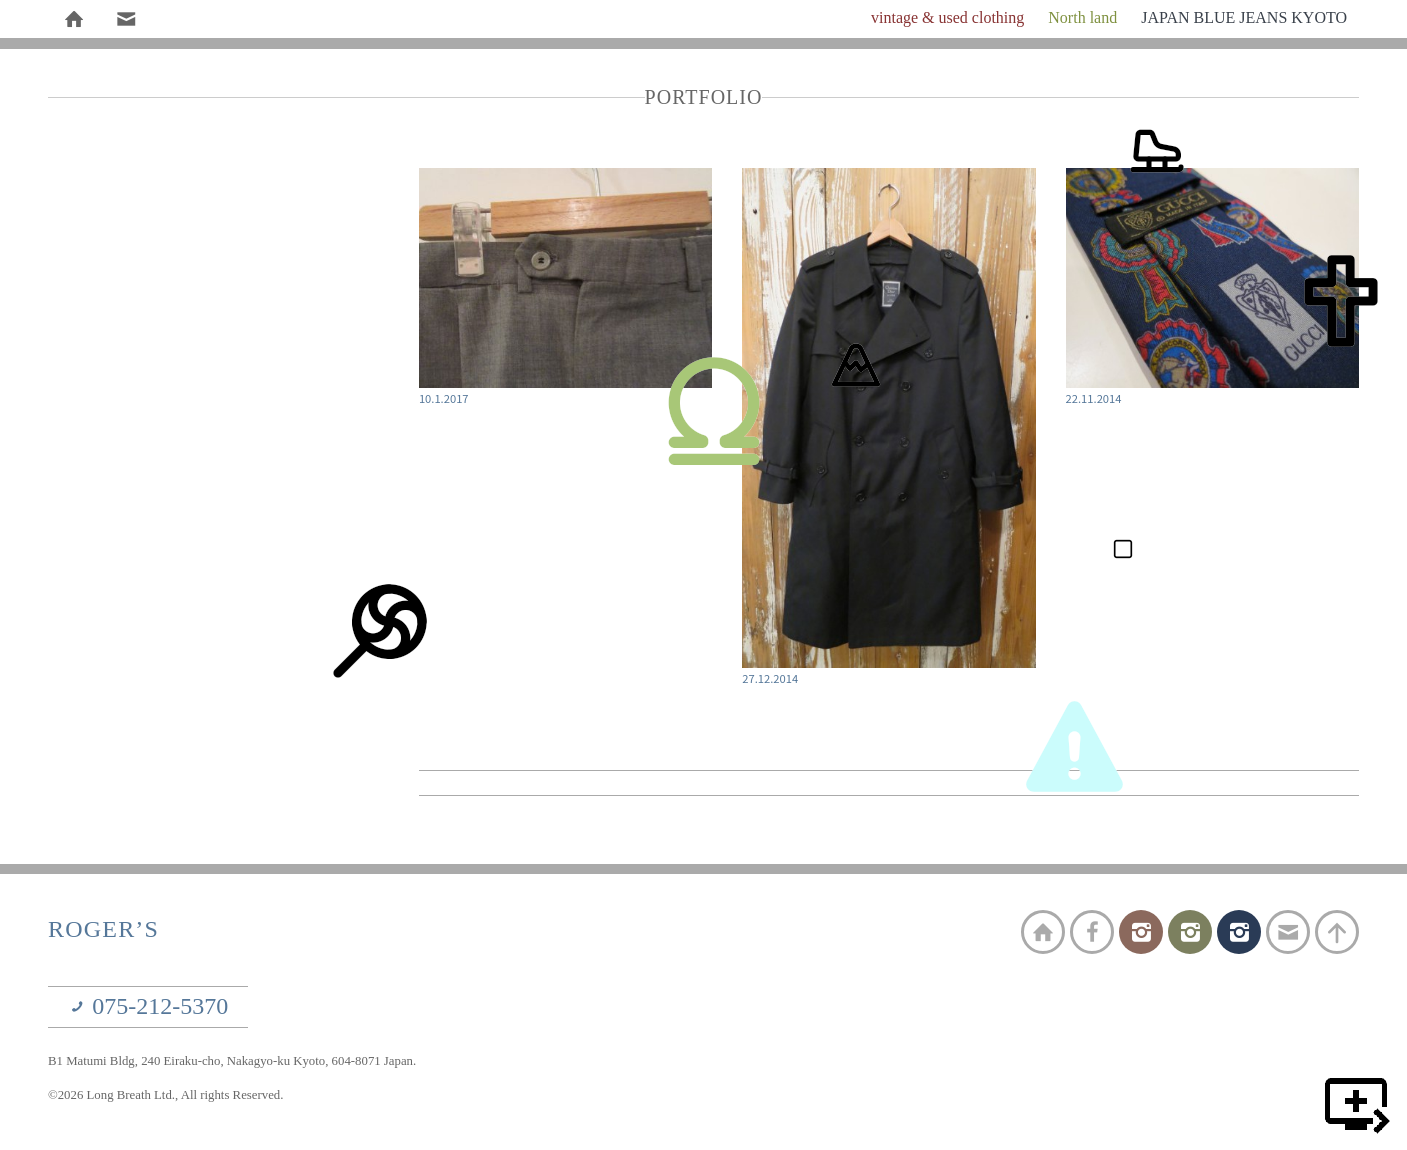 This screenshot has width=1407, height=1150. Describe the element at coordinates (856, 365) in the screenshot. I see `view outdoor or hiking activities` at that location.